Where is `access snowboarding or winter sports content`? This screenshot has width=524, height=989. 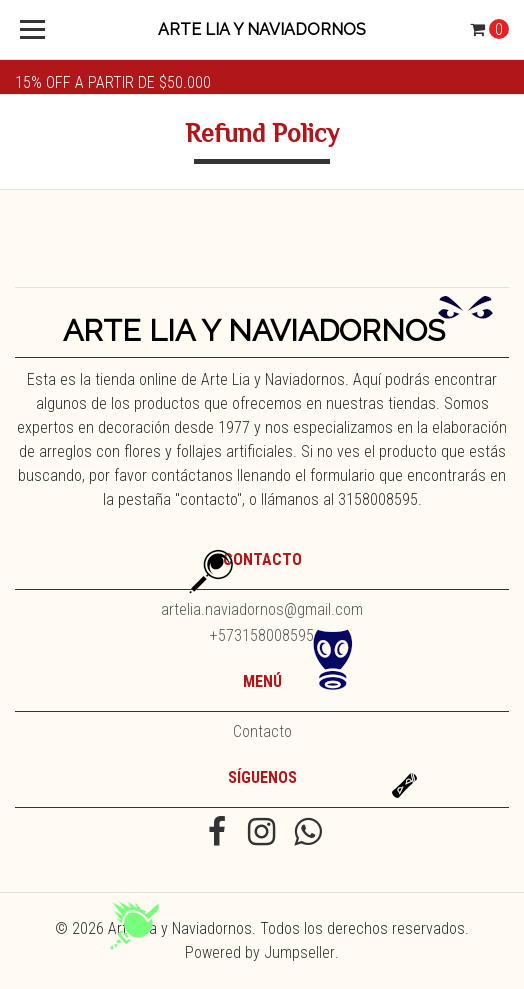 access snowboarding or winter sports content is located at coordinates (404, 785).